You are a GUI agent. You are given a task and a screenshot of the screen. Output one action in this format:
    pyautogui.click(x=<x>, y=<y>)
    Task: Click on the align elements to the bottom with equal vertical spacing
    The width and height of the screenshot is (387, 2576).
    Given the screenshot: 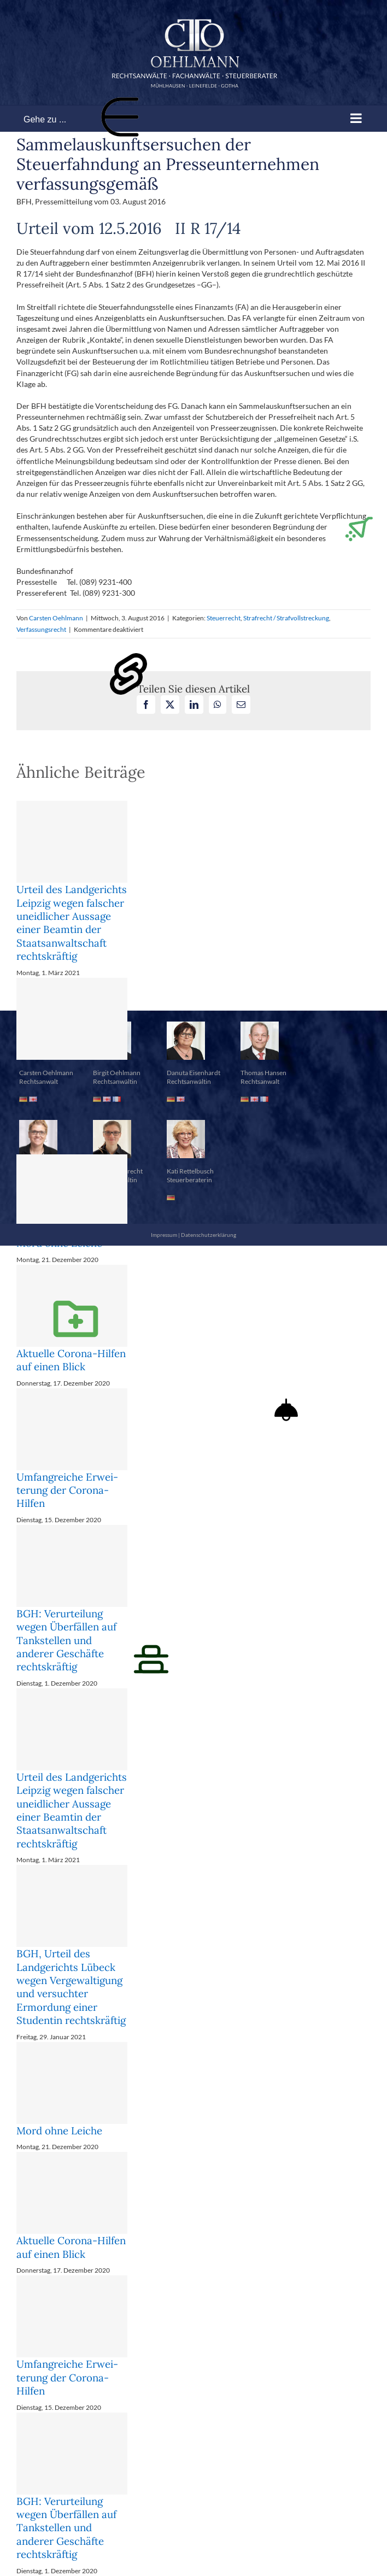 What is the action you would take?
    pyautogui.click(x=151, y=1659)
    